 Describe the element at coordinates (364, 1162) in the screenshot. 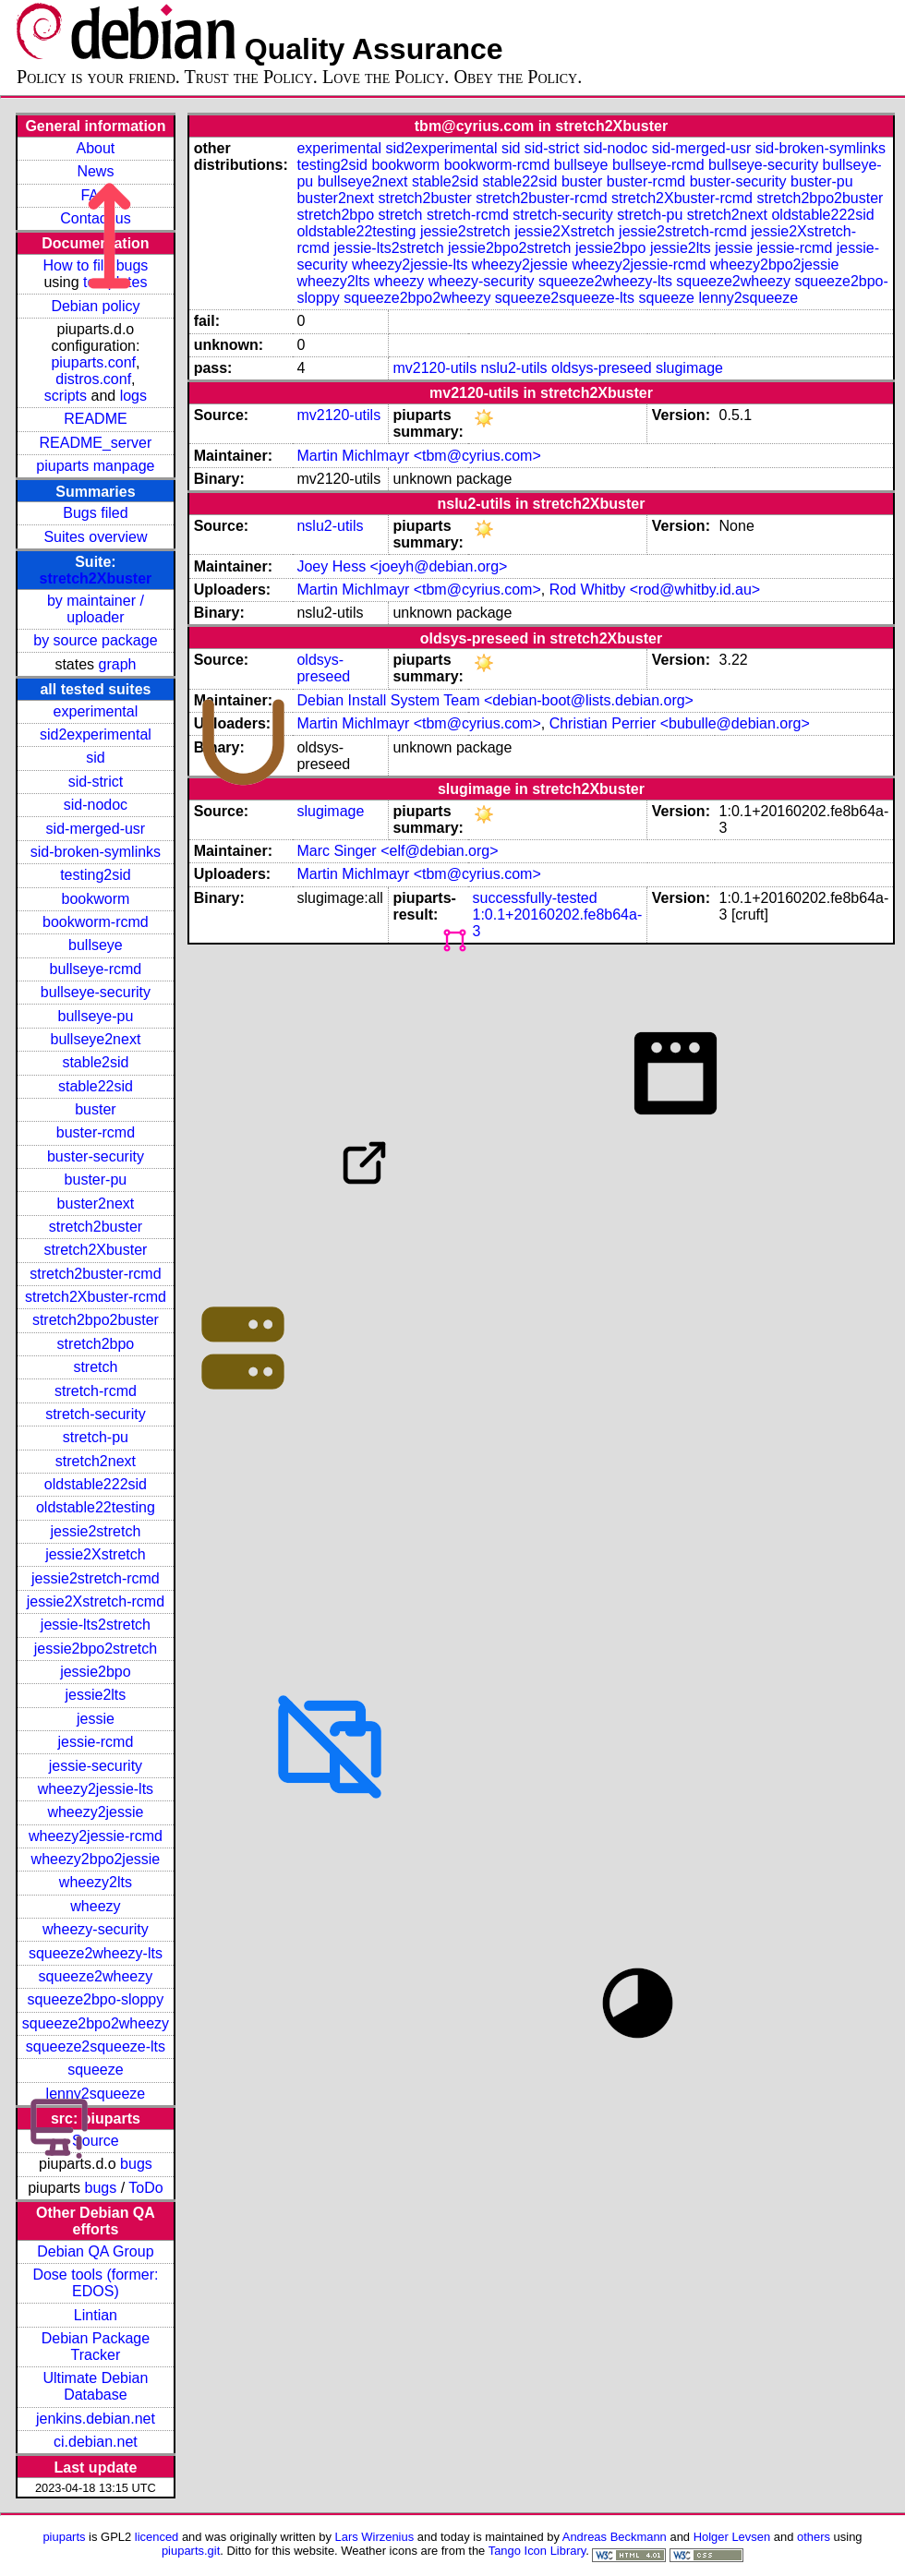

I see `open link in a new tab or window` at that location.